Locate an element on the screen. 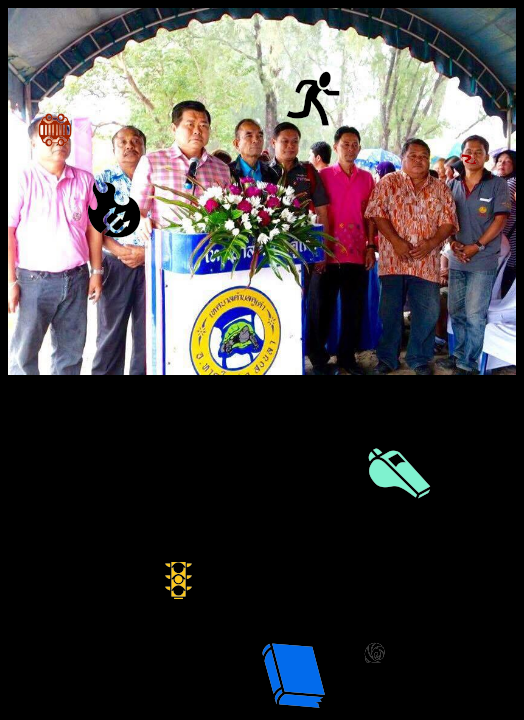  activate laser attack ability is located at coordinates (469, 157).